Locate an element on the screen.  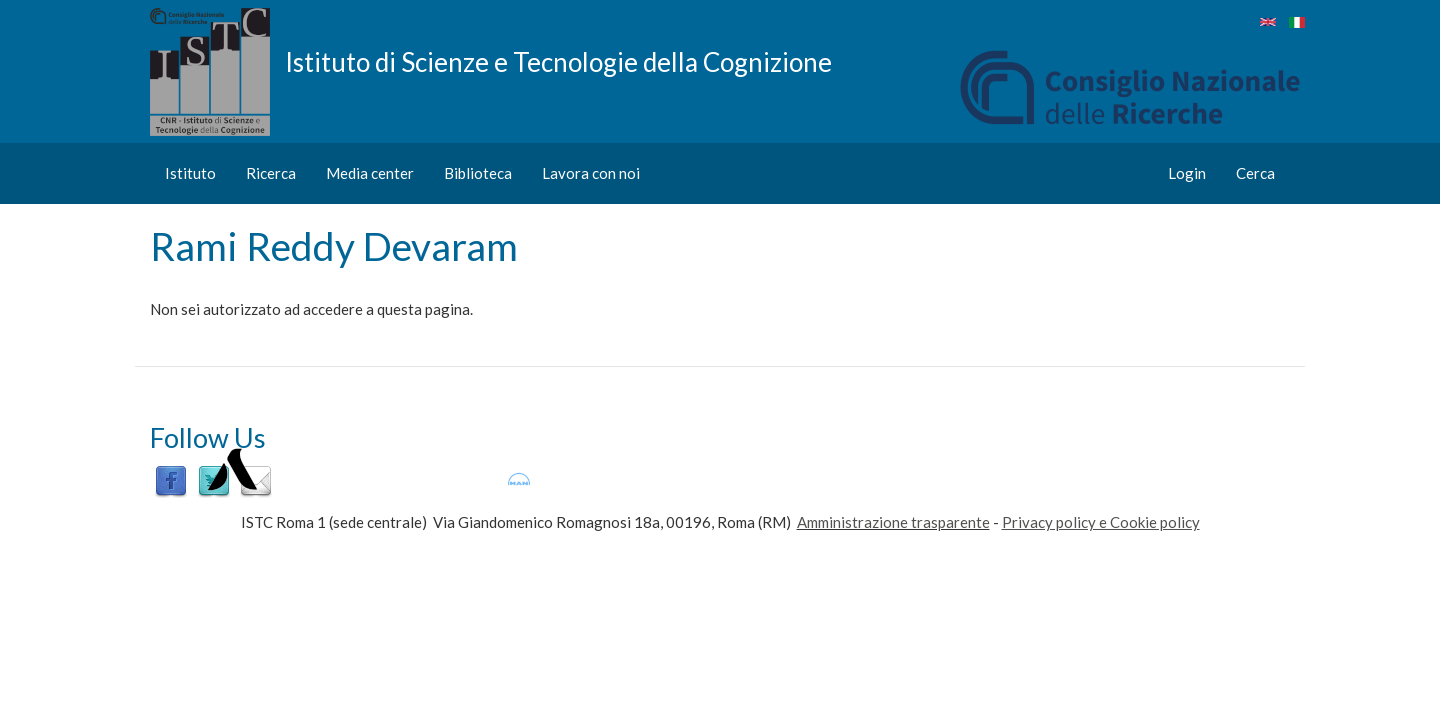
akasa air airline logo is located at coordinates (232, 469).